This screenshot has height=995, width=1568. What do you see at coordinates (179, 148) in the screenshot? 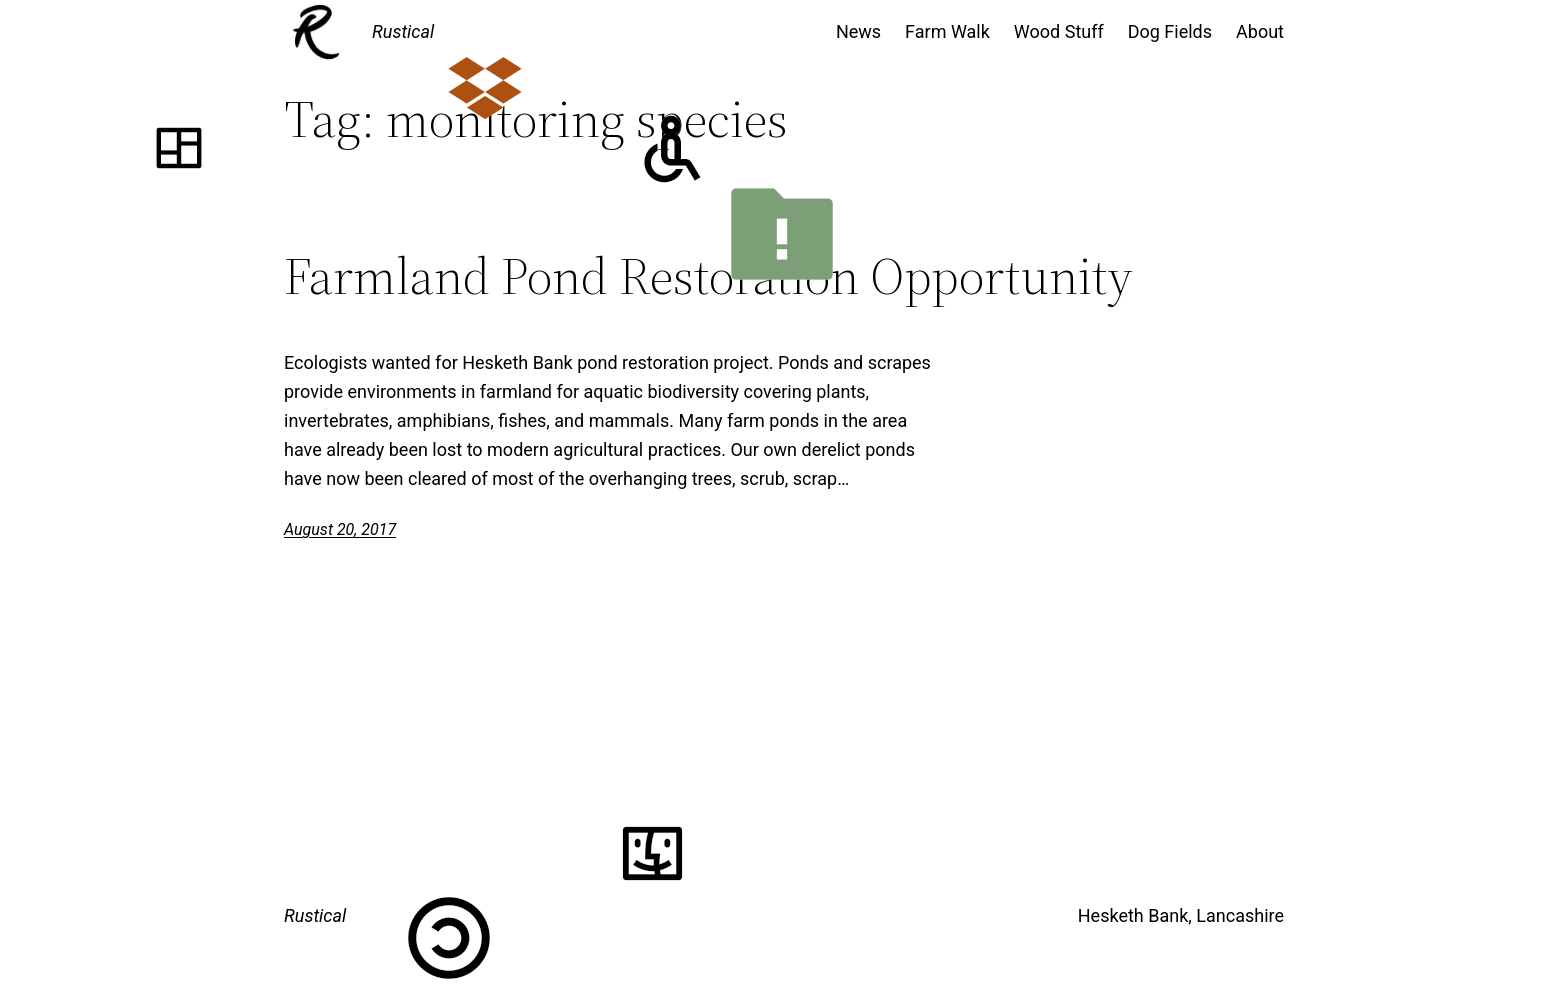
I see `switch to masonry grid layout` at bounding box center [179, 148].